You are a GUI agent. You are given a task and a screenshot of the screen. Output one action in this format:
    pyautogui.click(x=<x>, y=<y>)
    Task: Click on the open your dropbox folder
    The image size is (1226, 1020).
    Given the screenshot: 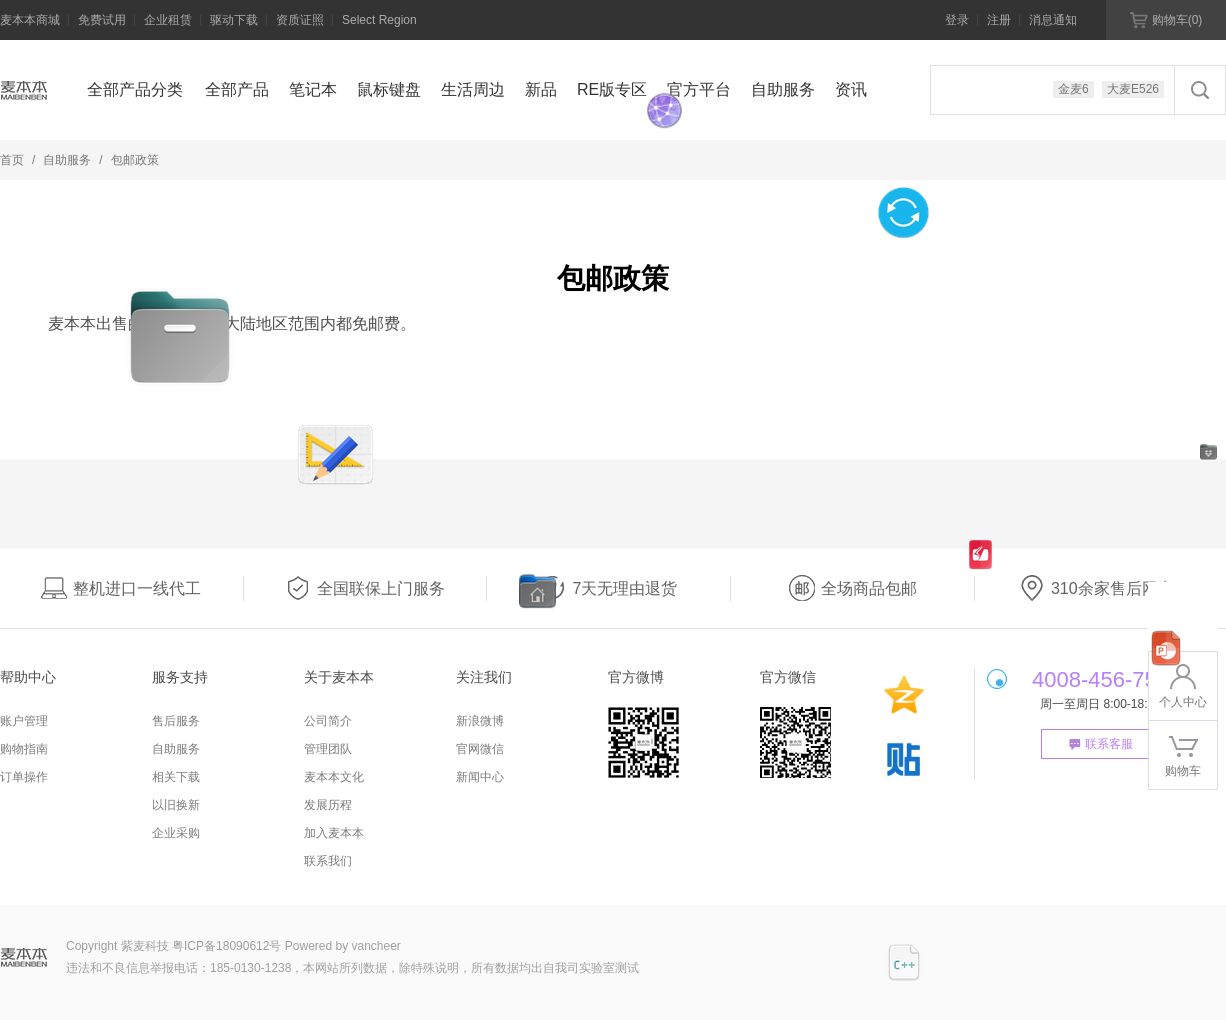 What is the action you would take?
    pyautogui.click(x=1208, y=451)
    